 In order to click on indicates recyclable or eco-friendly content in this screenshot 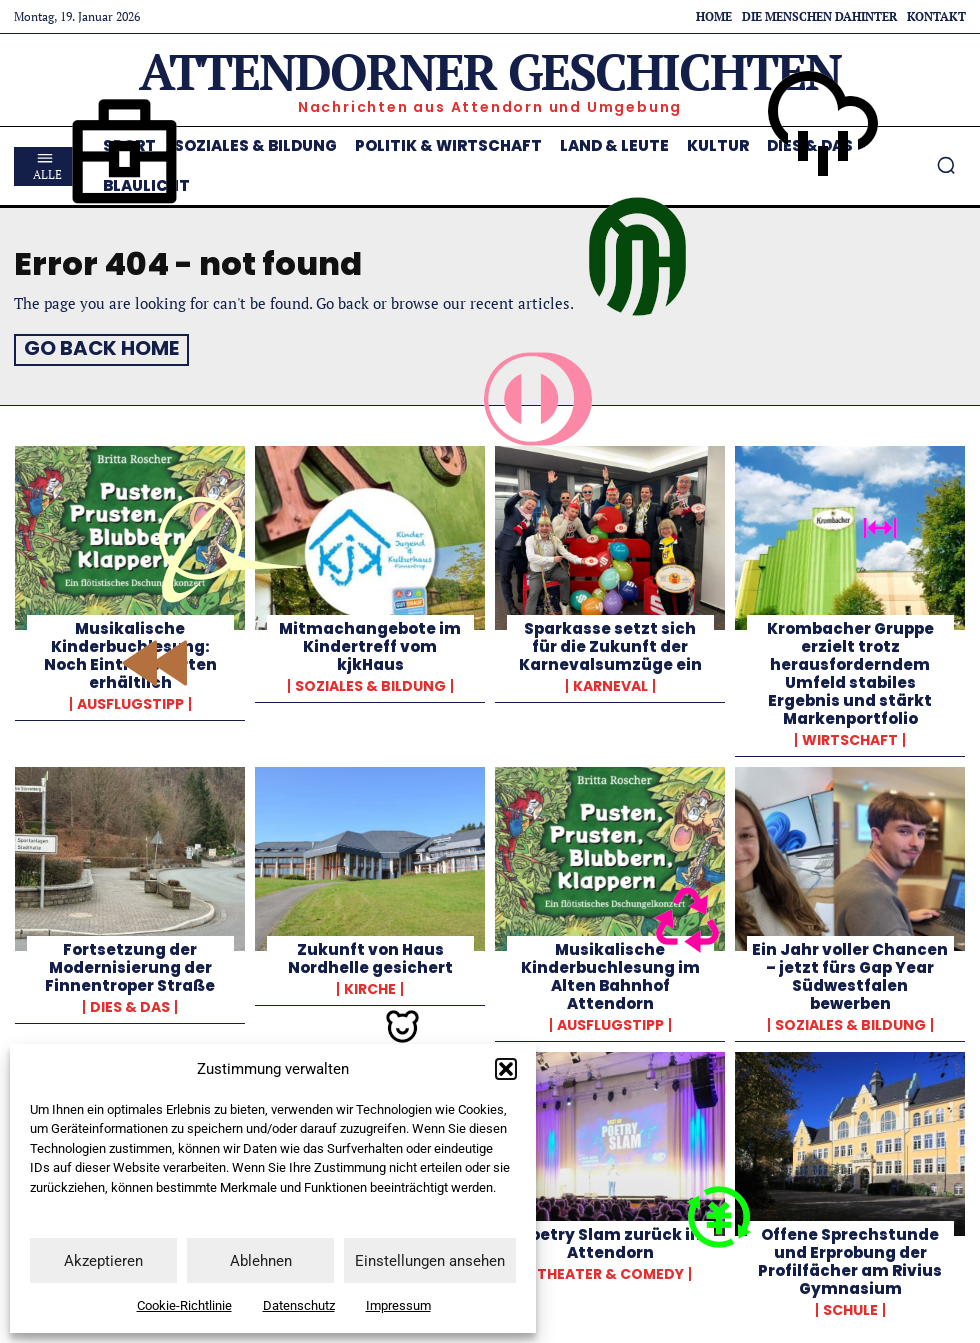, I will do `click(687, 918)`.